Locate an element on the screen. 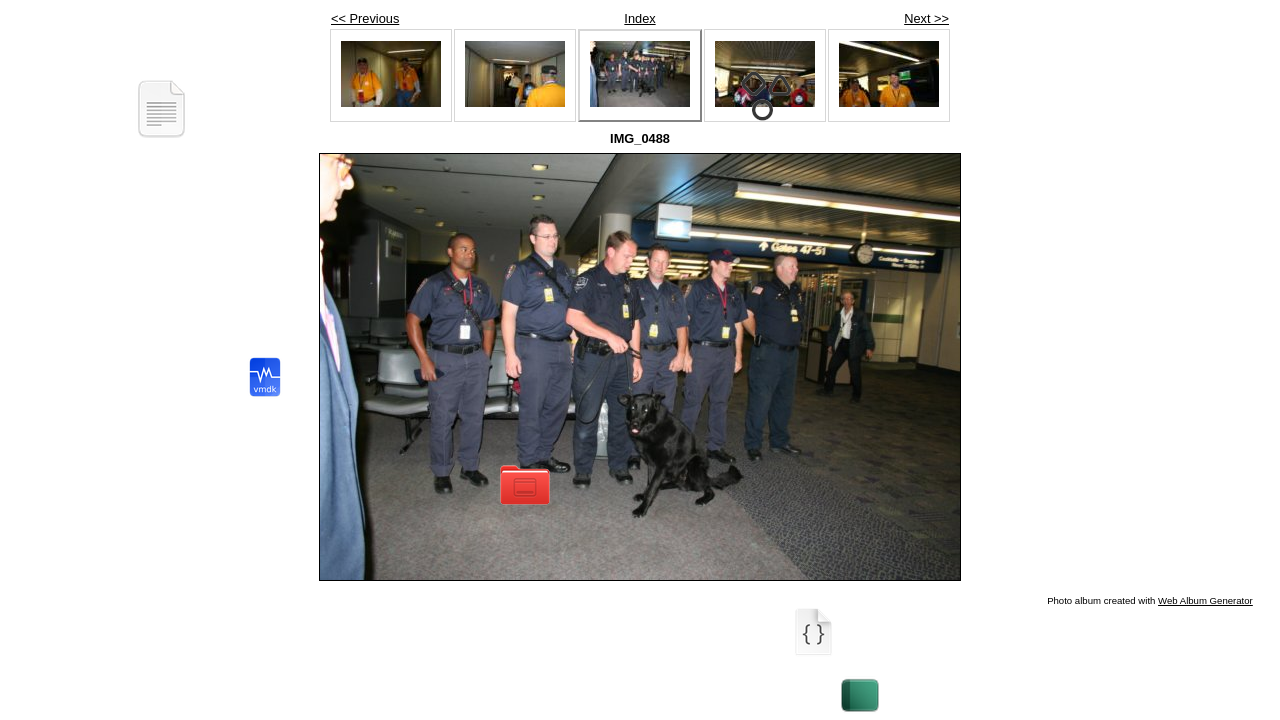 The height and width of the screenshot is (720, 1280). access symbols and special characters is located at coordinates (766, 96).